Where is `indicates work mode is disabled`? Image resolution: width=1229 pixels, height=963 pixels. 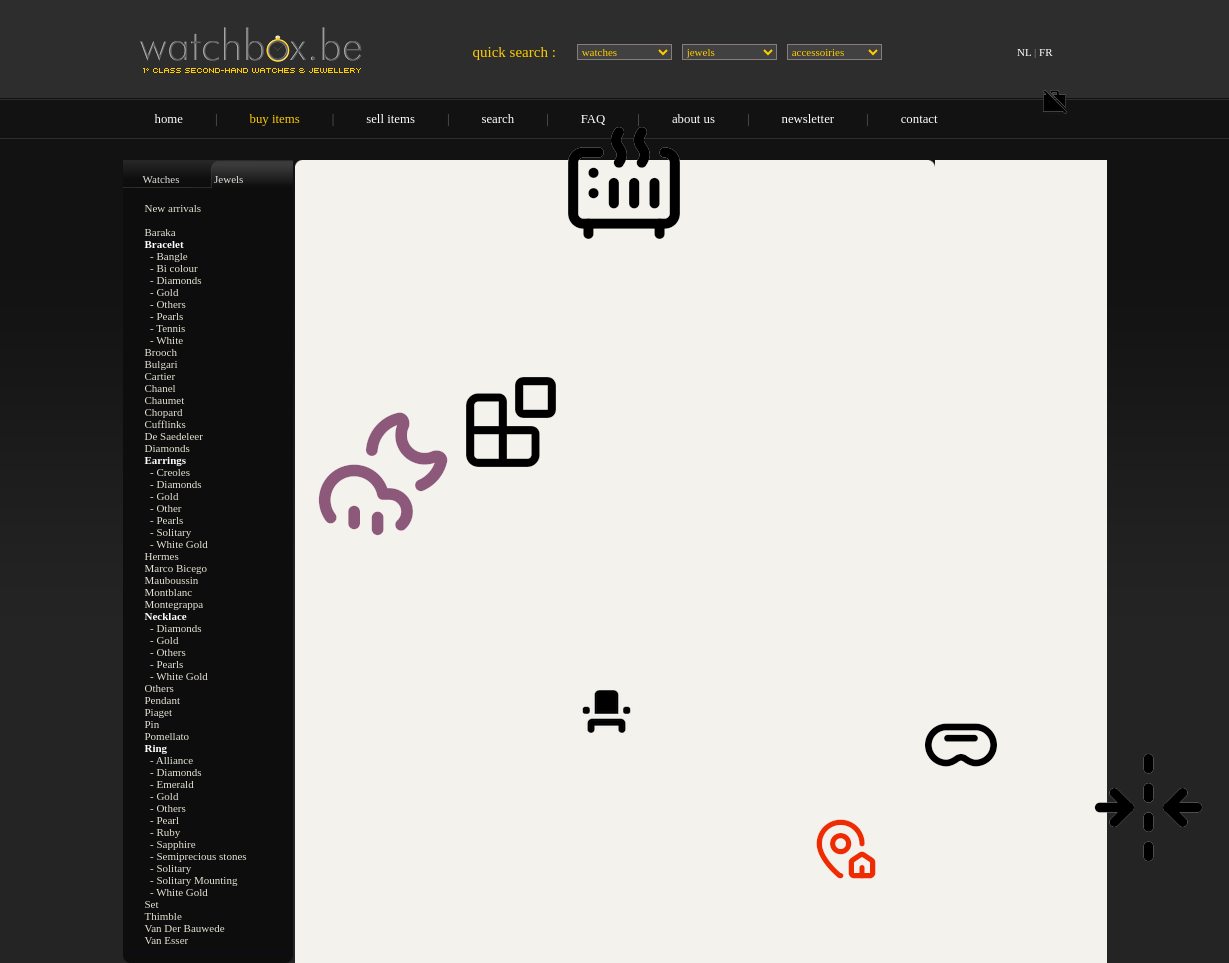 indicates work mode is disabled is located at coordinates (1054, 101).